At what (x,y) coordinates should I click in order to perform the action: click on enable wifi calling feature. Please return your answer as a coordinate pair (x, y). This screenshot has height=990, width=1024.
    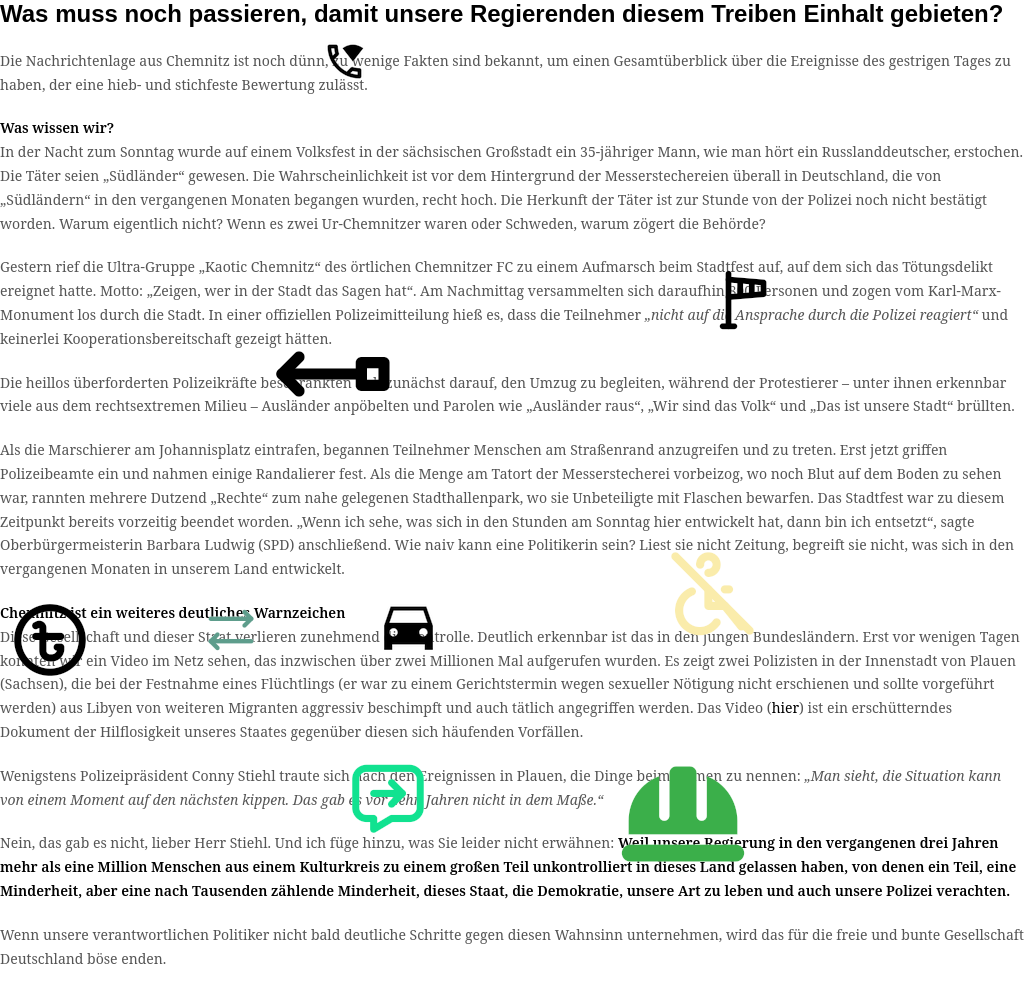
    Looking at the image, I should click on (344, 61).